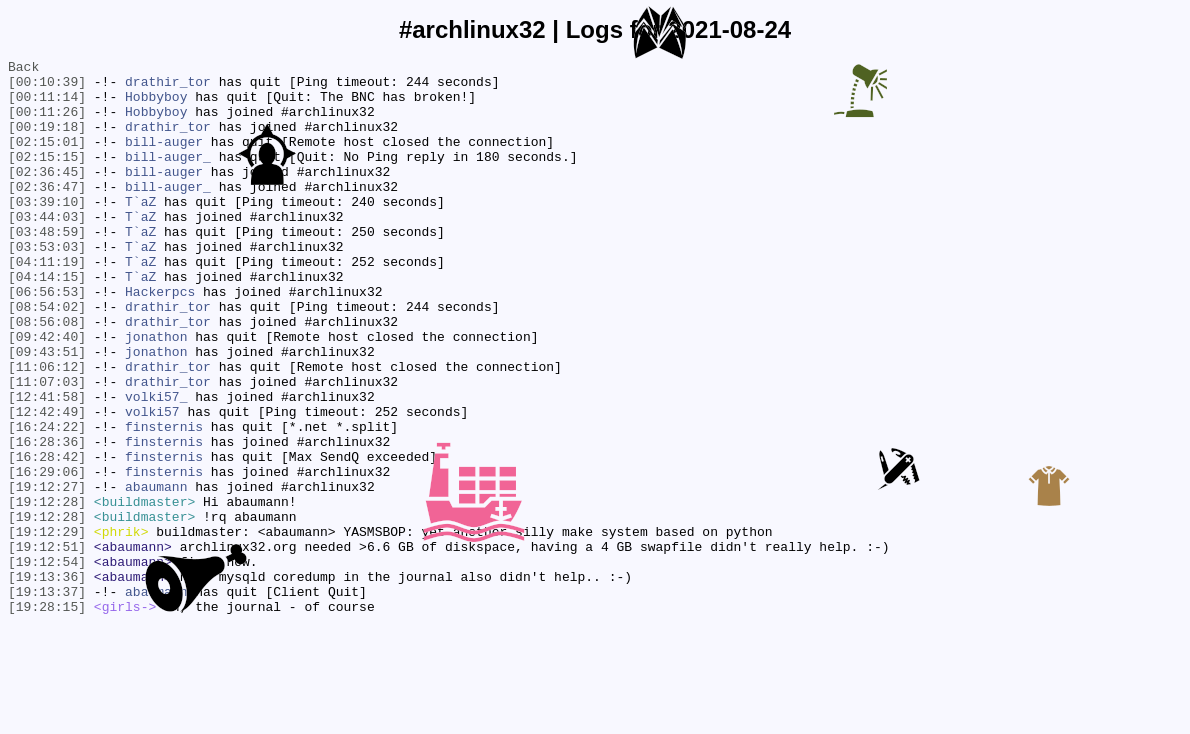  Describe the element at coordinates (659, 32) in the screenshot. I see `play a fortune teller or paper folding game` at that location.